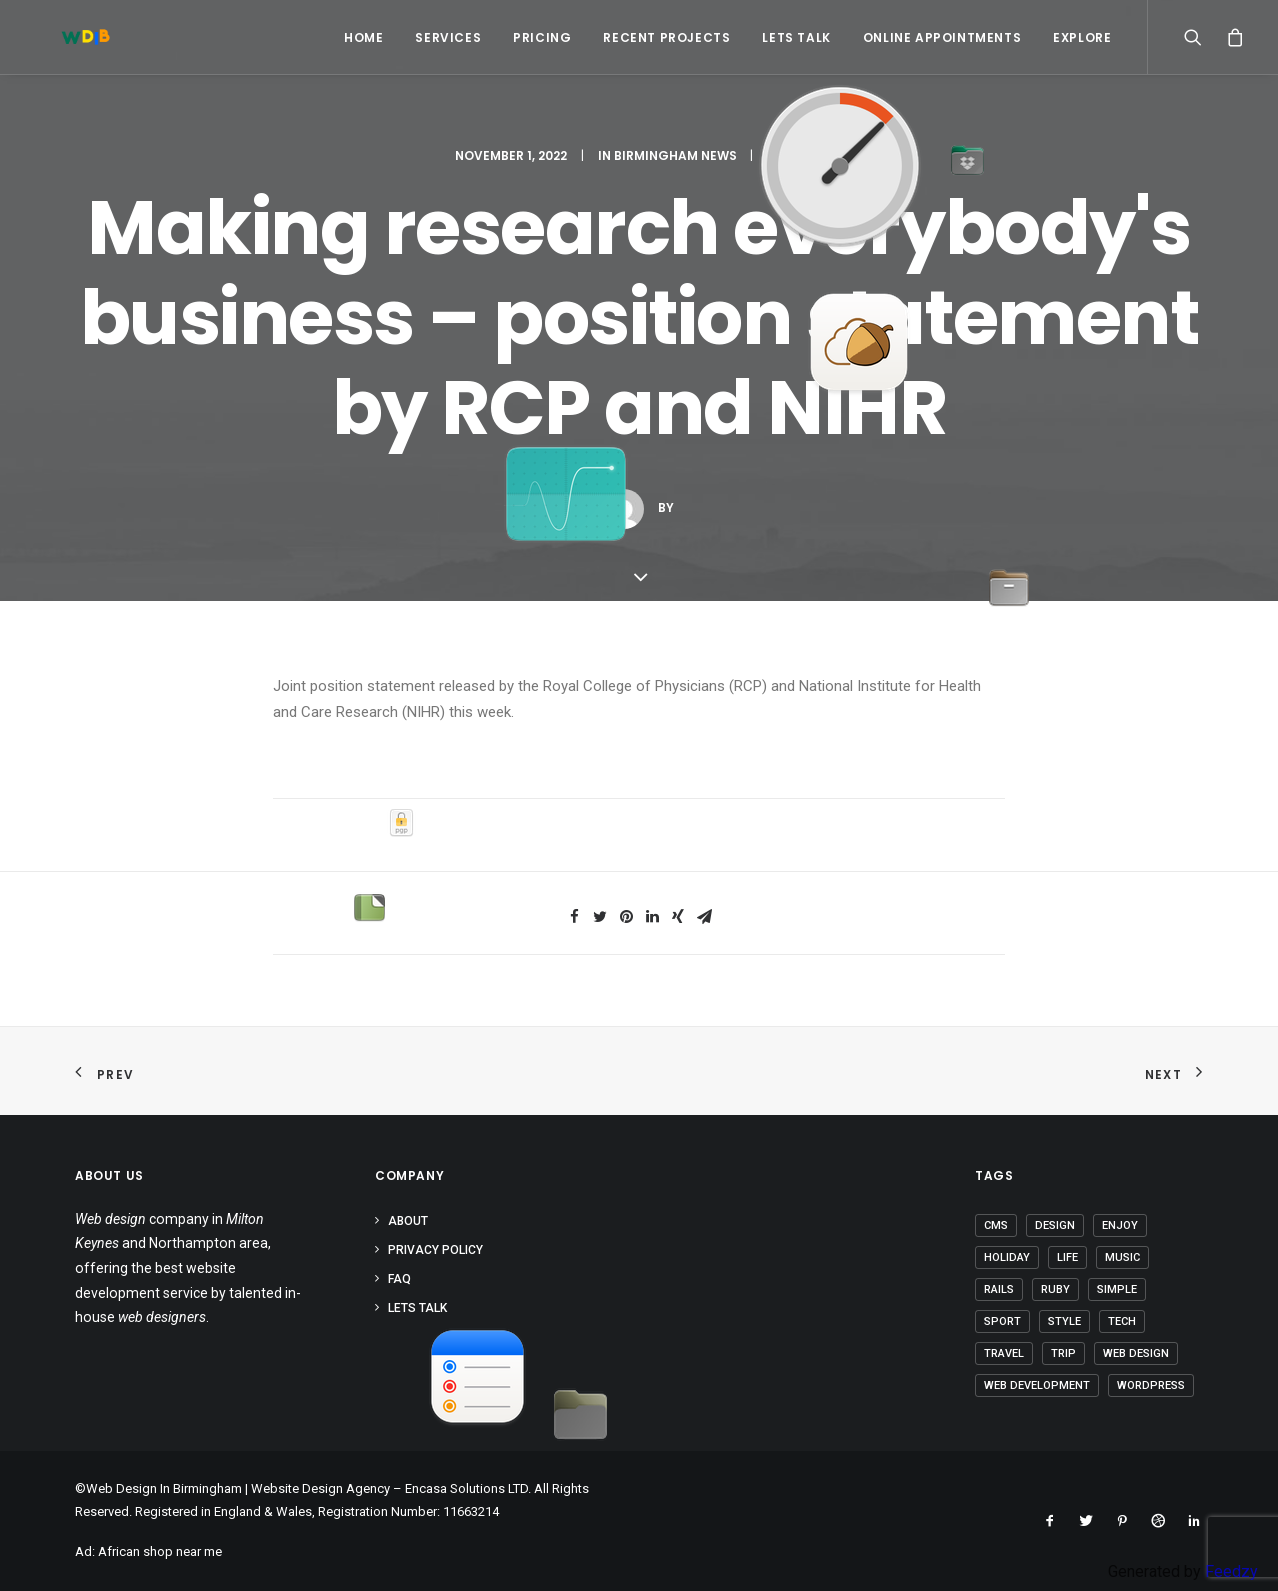 The height and width of the screenshot is (1591, 1278). I want to click on open sysprof system profiler application, so click(840, 166).